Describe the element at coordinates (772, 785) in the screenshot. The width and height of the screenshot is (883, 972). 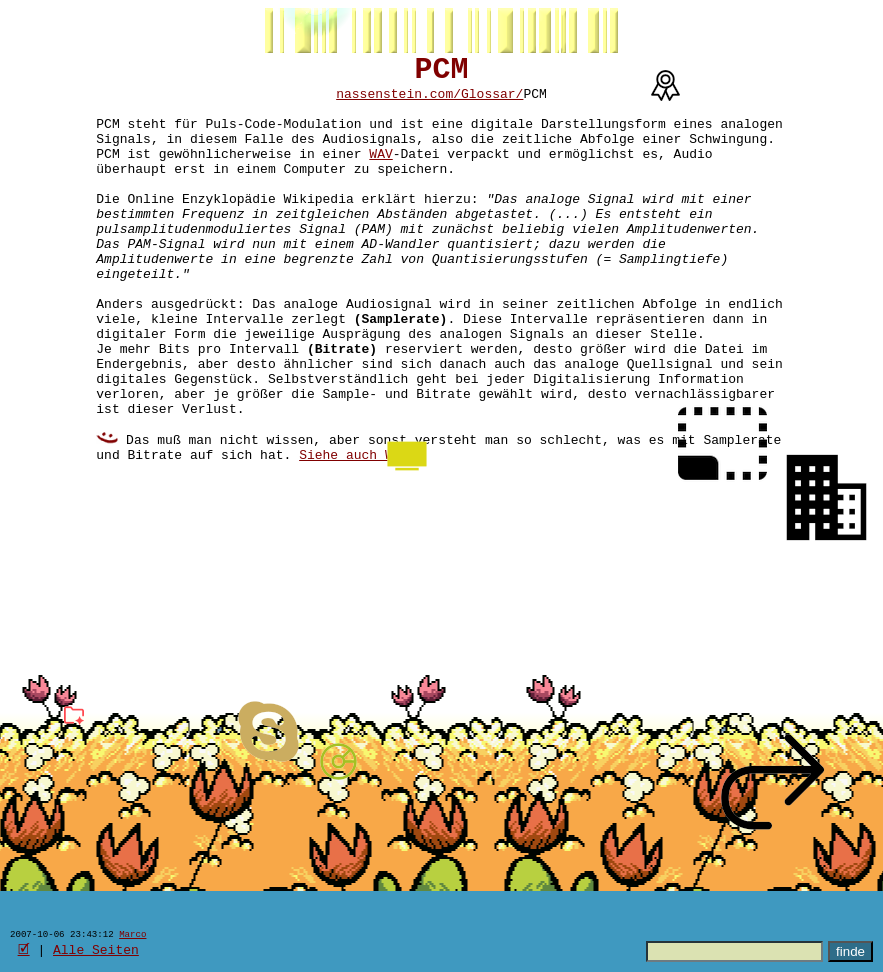
I see `redo the last undone action` at that location.